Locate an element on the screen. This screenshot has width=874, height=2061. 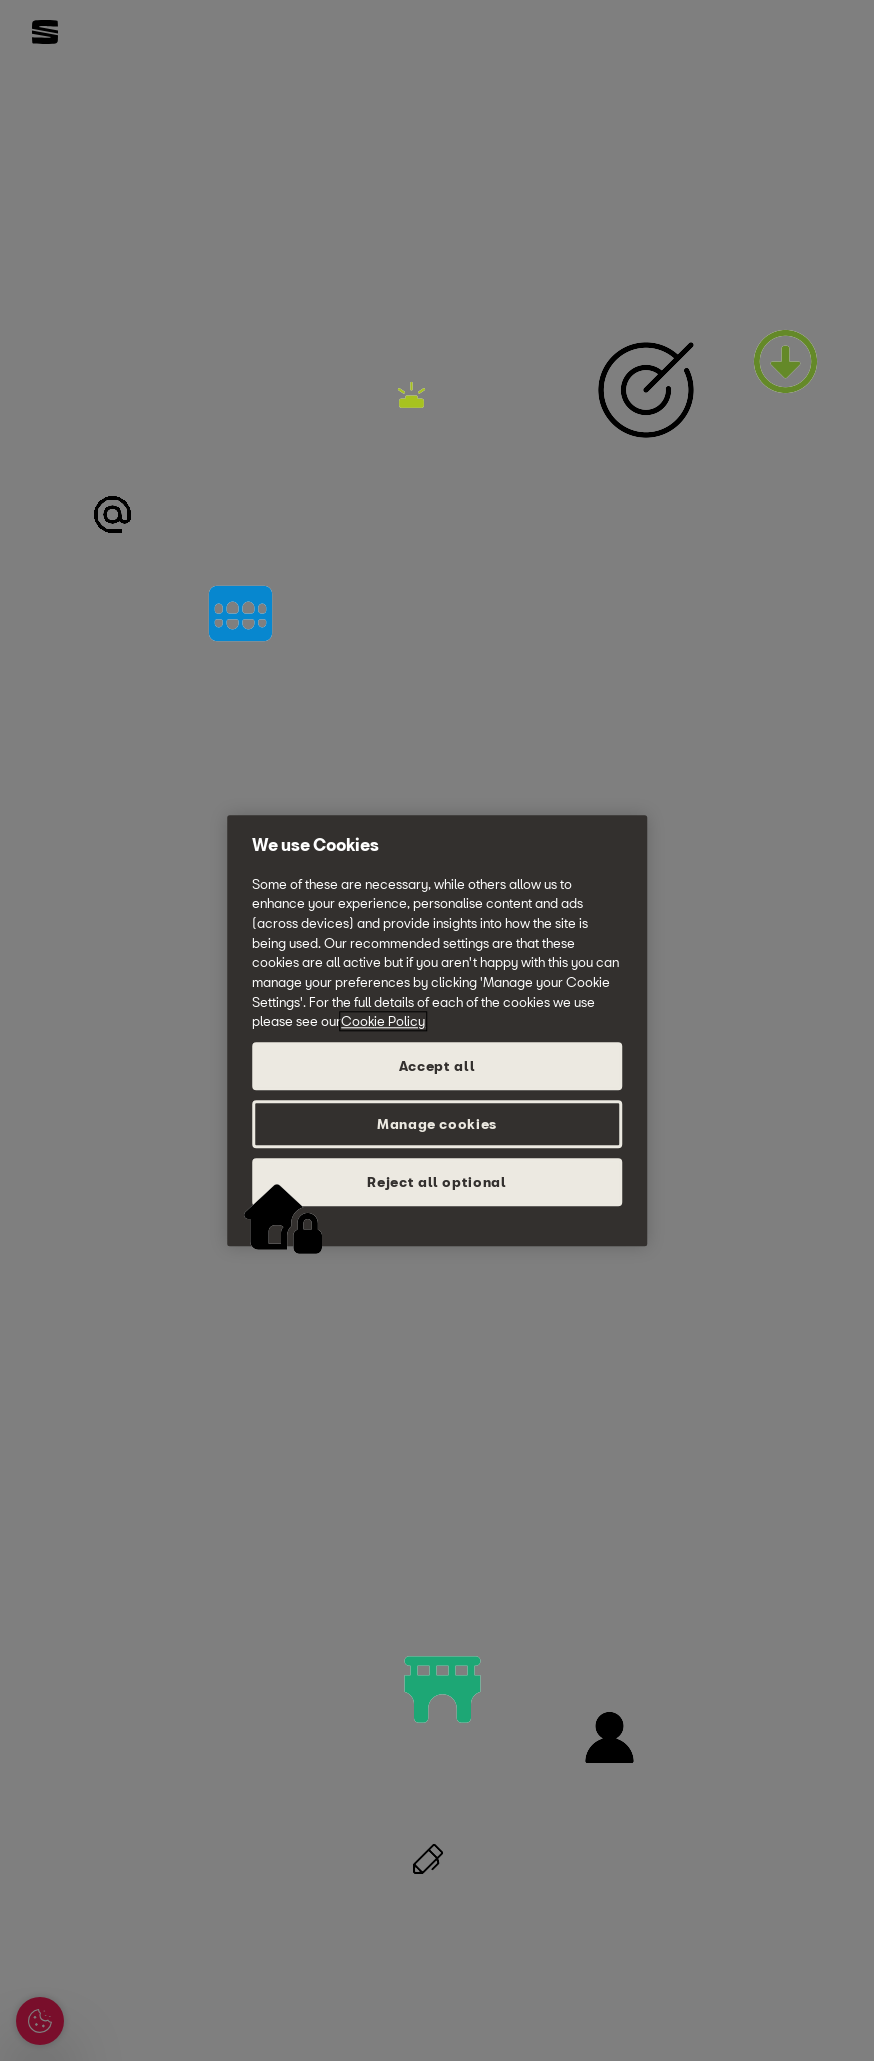
edit or modify content is located at coordinates (427, 1859).